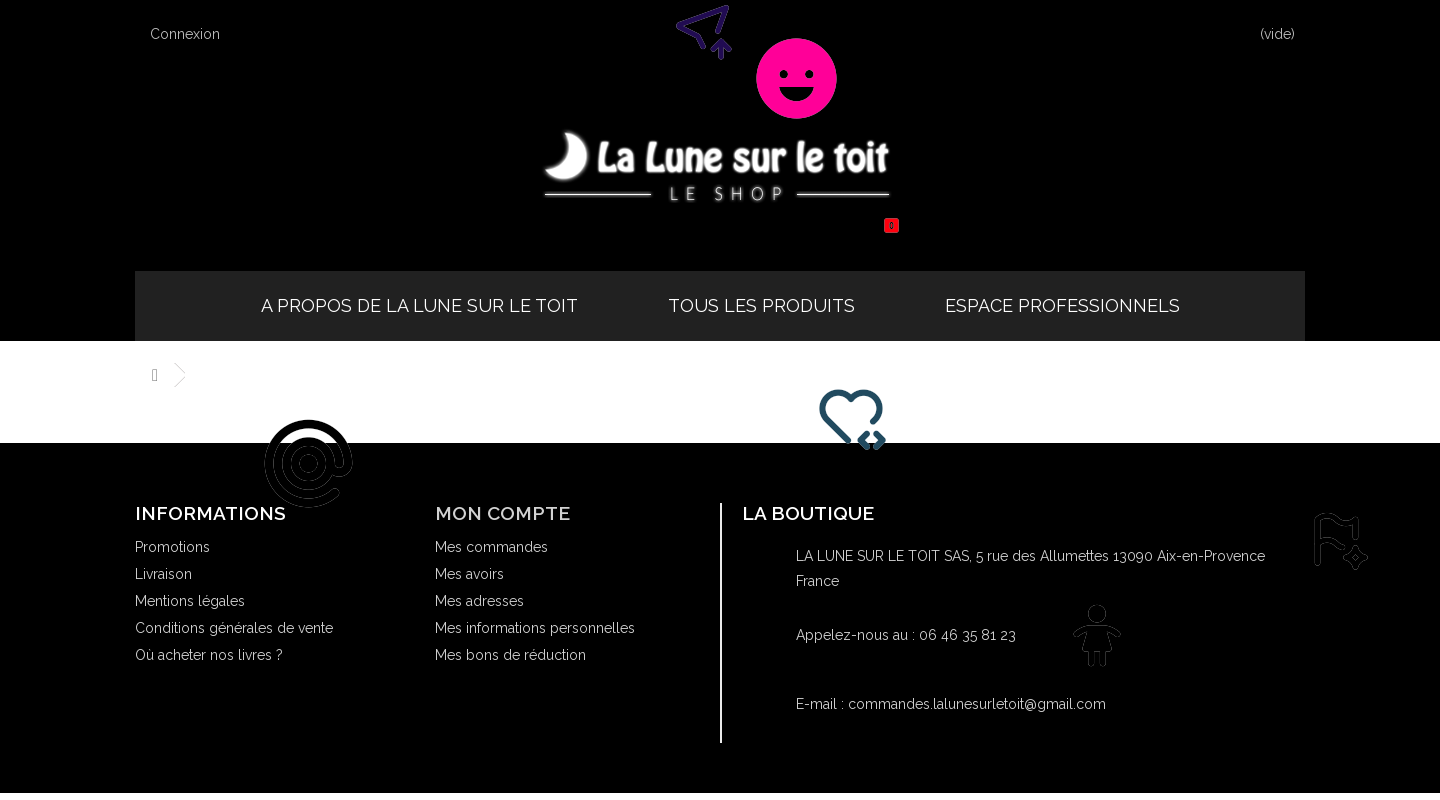 The width and height of the screenshot is (1440, 800). What do you see at coordinates (703, 31) in the screenshot?
I see `upload or share your current location` at bounding box center [703, 31].